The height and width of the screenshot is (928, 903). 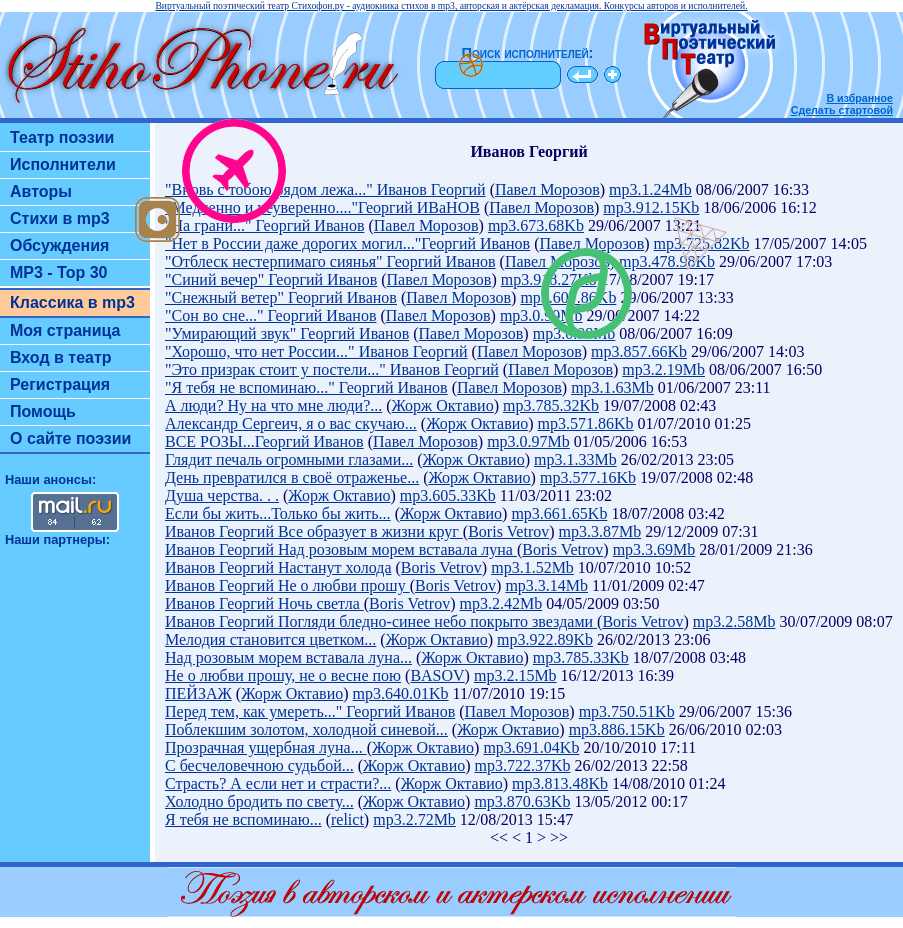 I want to click on cockpit server management application logo, so click(x=234, y=171).